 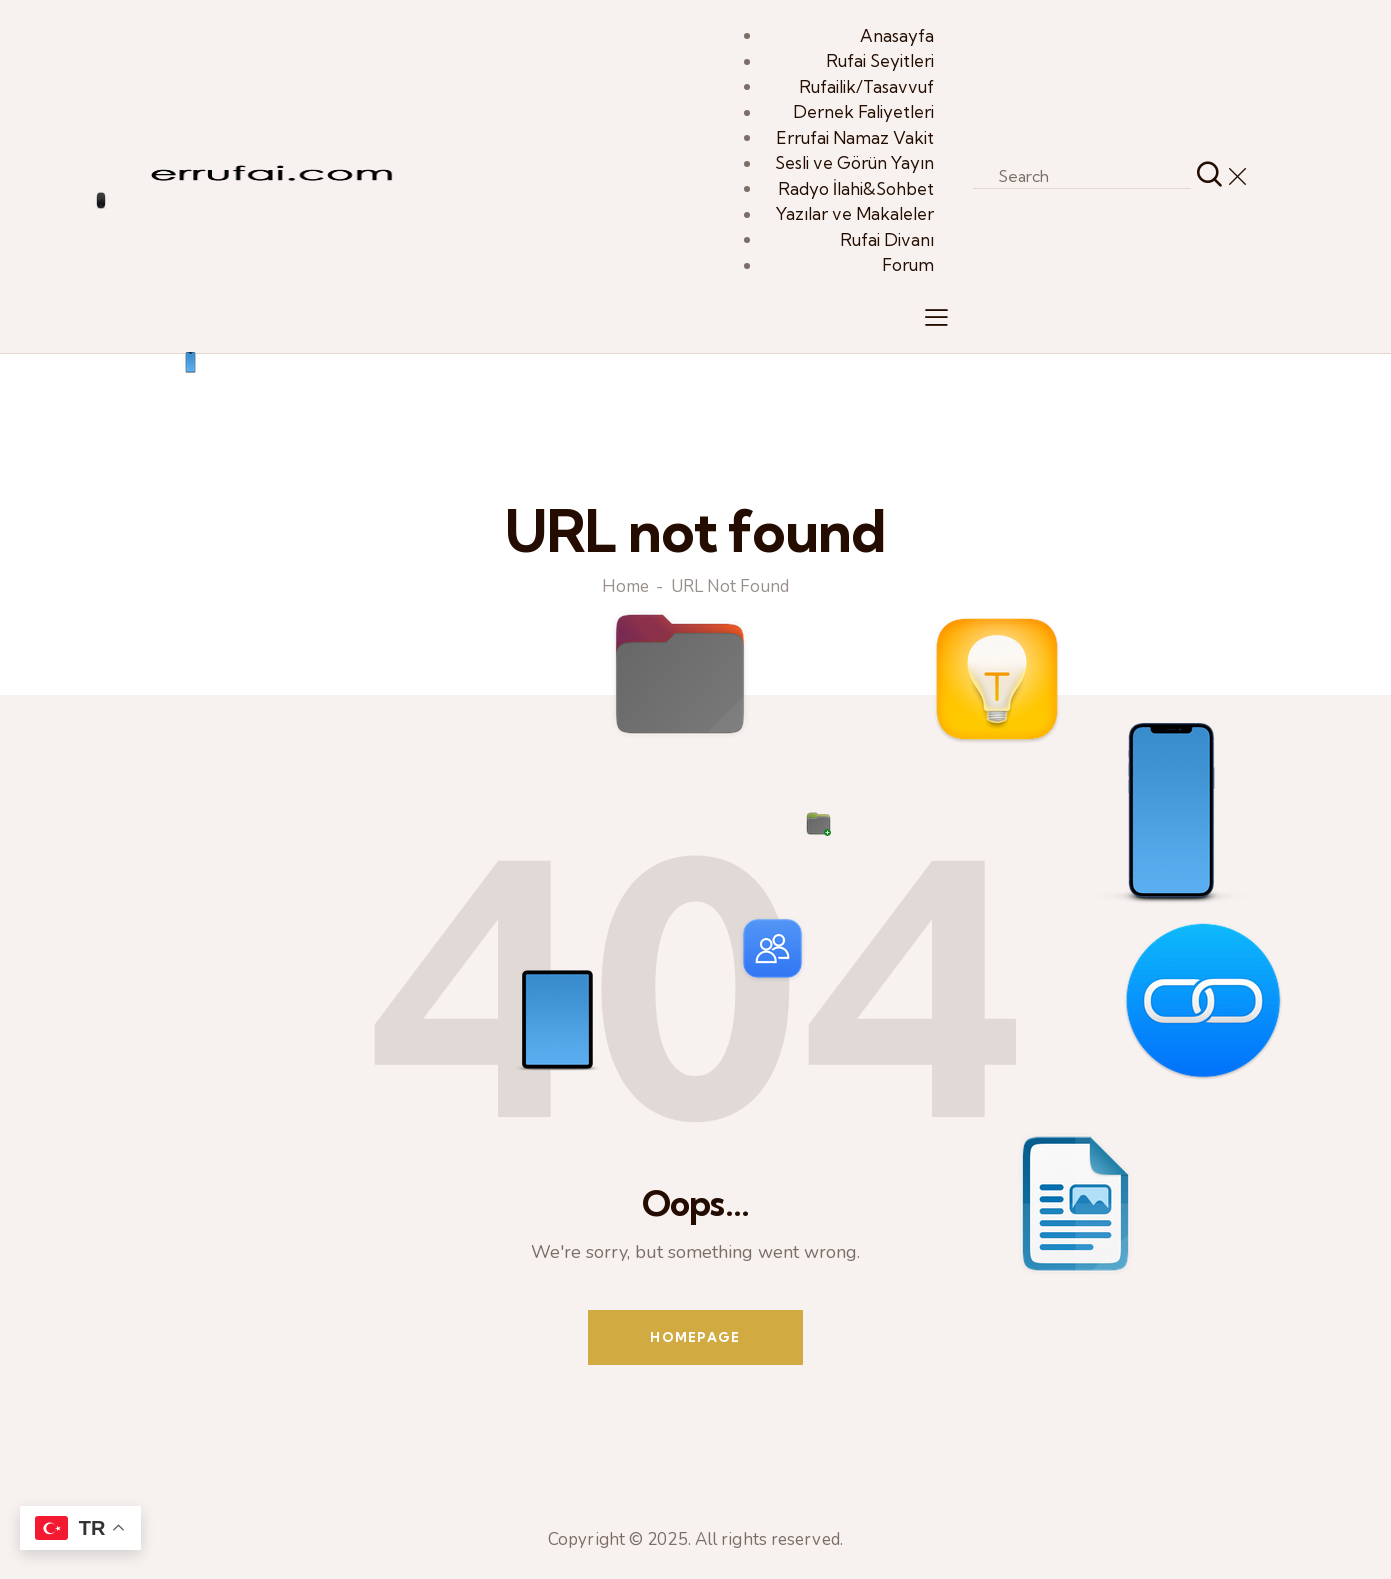 What do you see at coordinates (772, 949) in the screenshot?
I see `manage user accounts and profiles` at bounding box center [772, 949].